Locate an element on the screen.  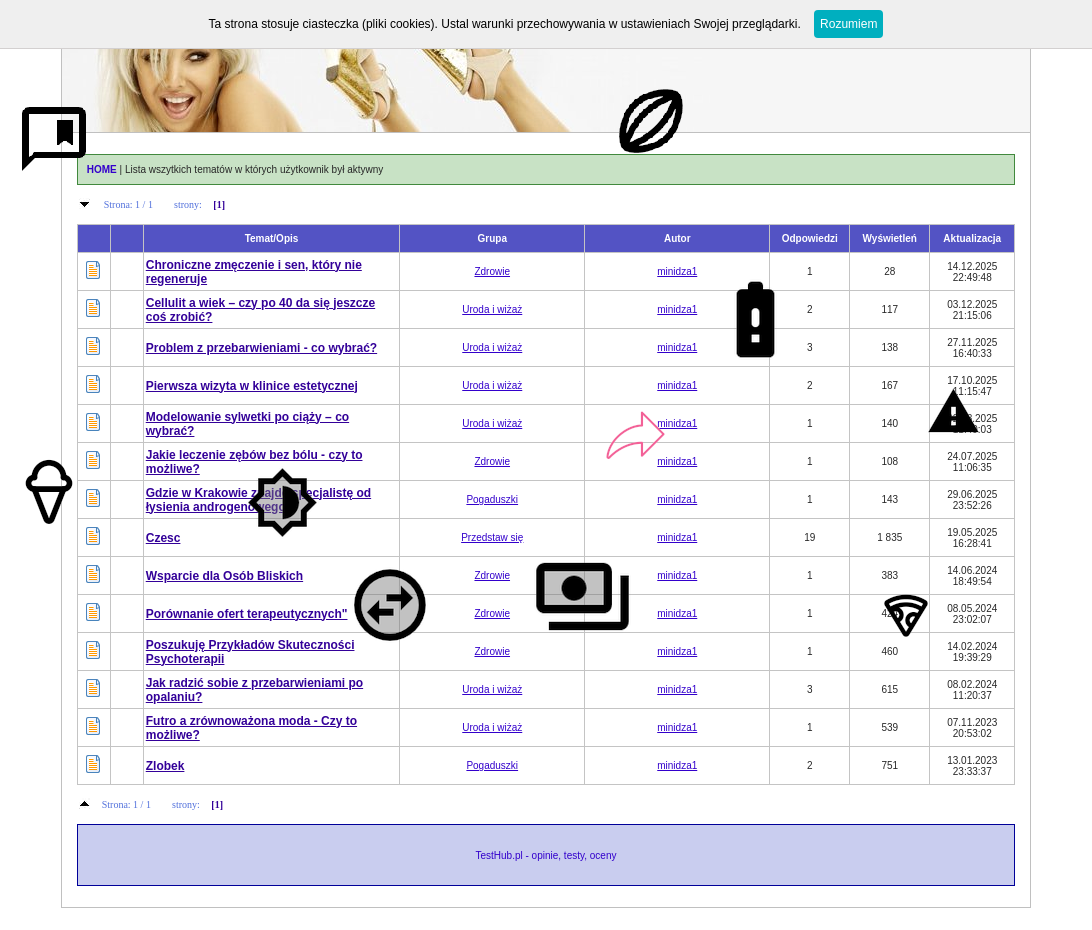
share this content is located at coordinates (635, 438).